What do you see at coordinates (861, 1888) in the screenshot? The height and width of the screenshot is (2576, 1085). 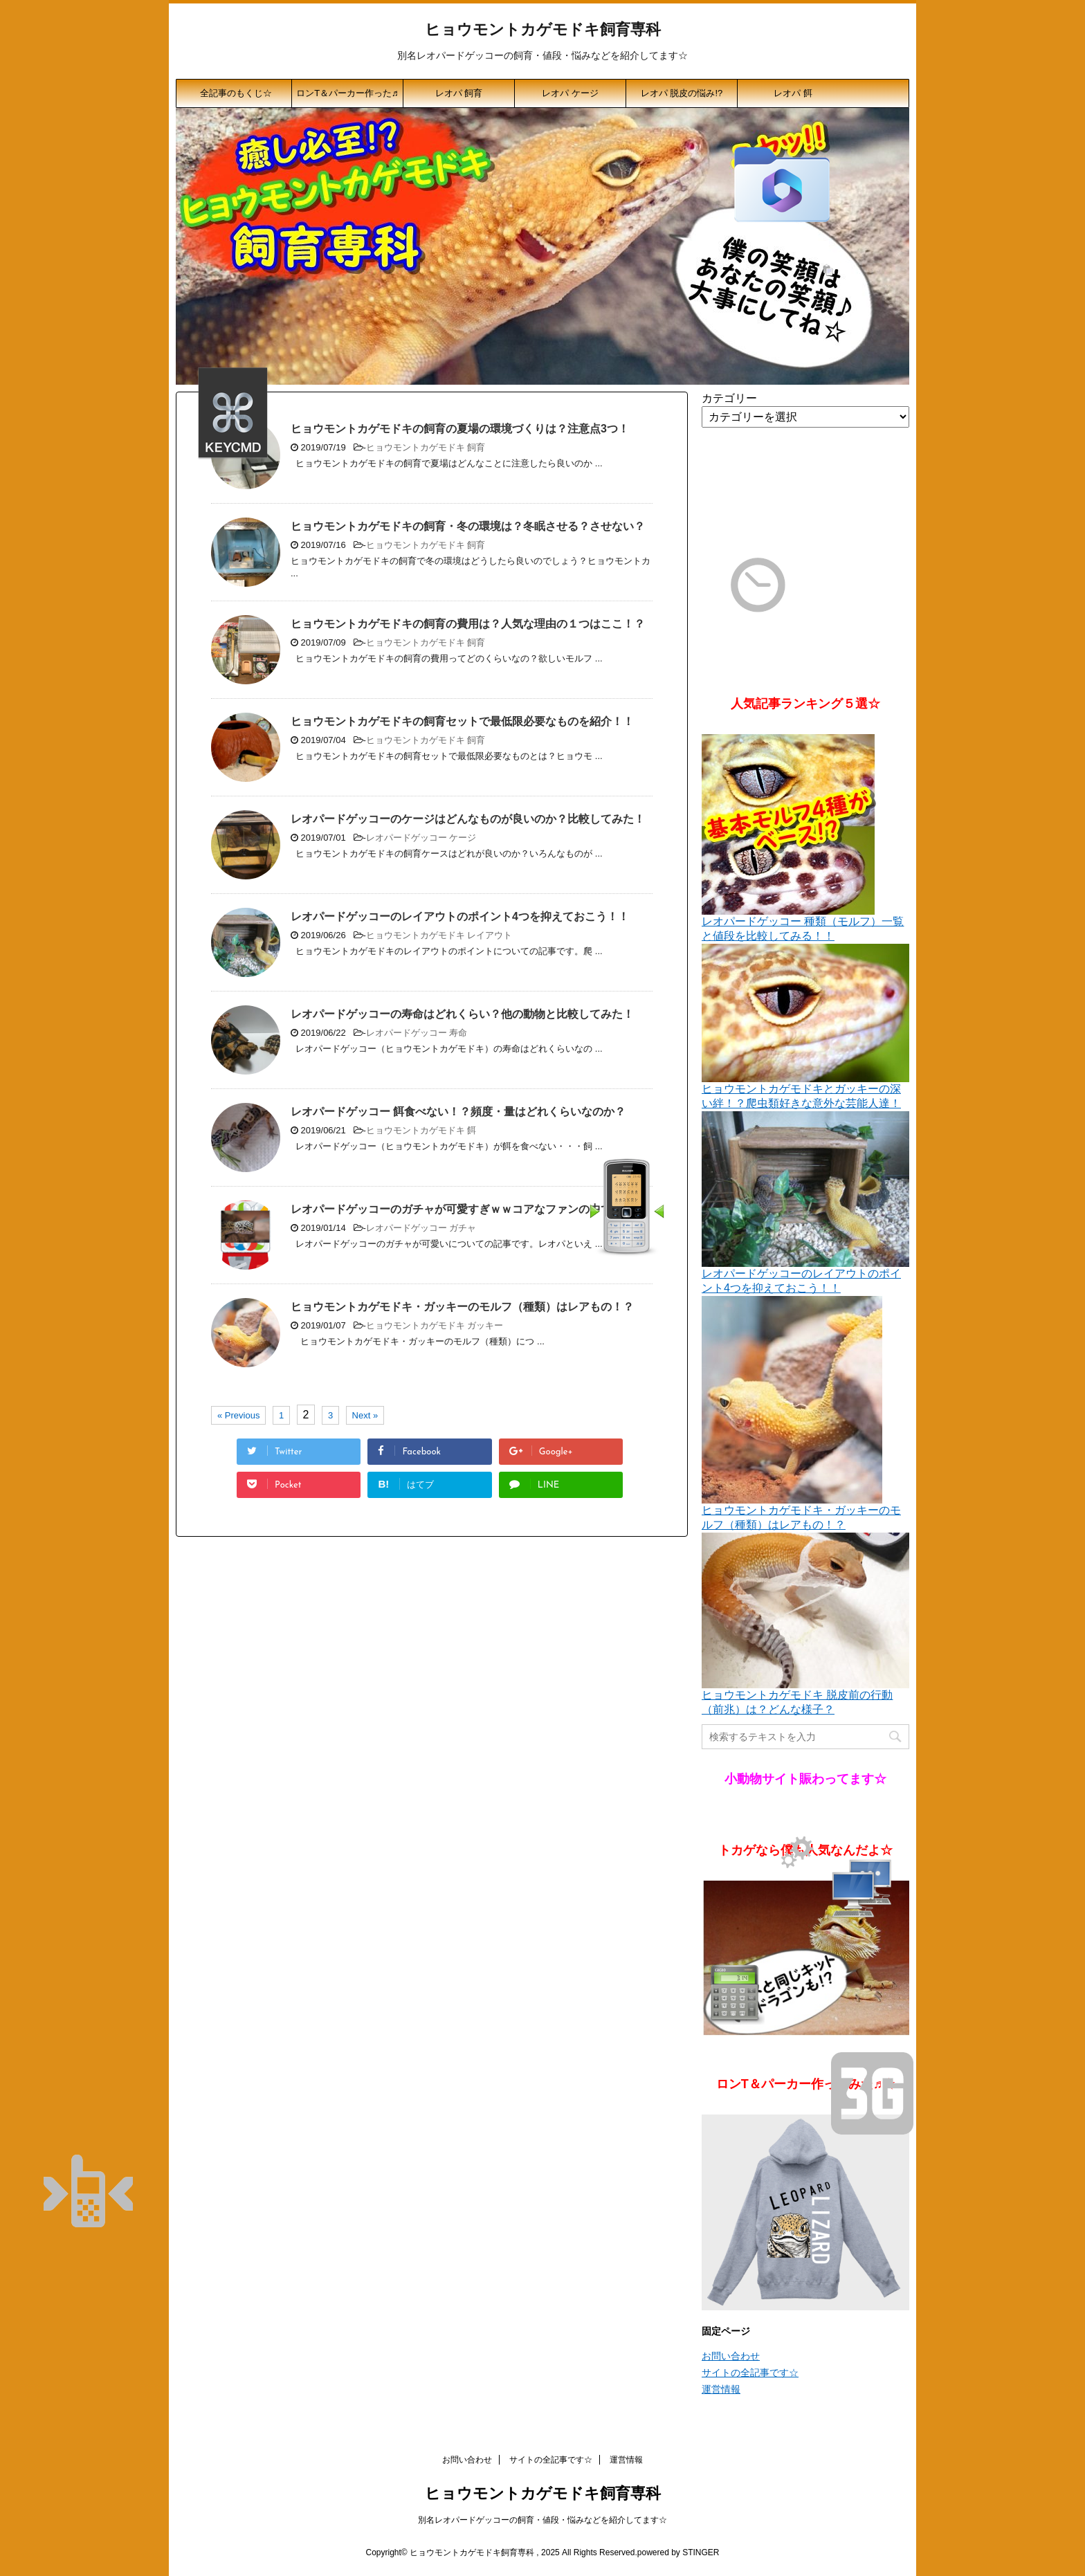 I see `indicates incoming network data transfer` at bounding box center [861, 1888].